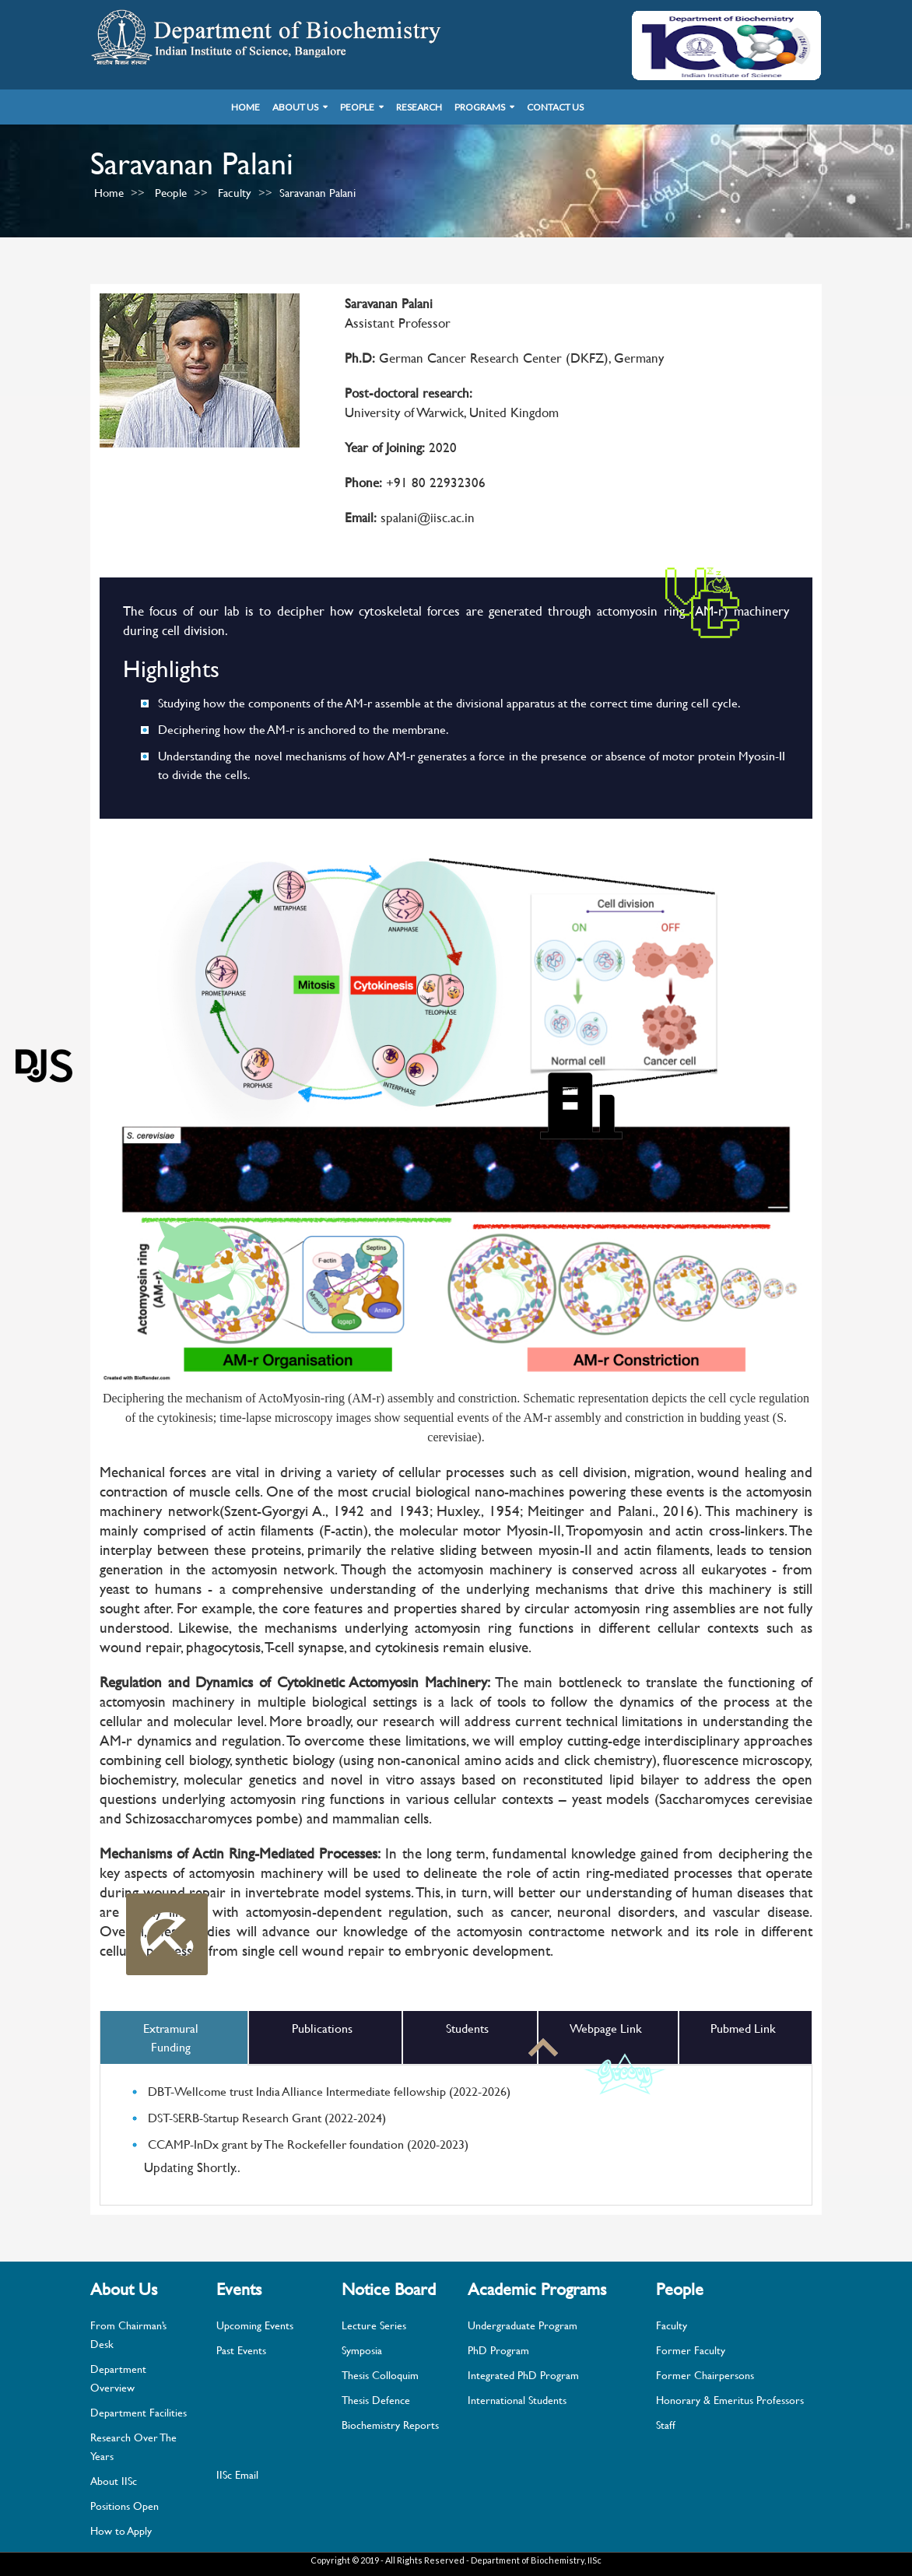 The height and width of the screenshot is (2576, 912). What do you see at coordinates (44, 1065) in the screenshot?
I see `discord.js library or project branding` at bounding box center [44, 1065].